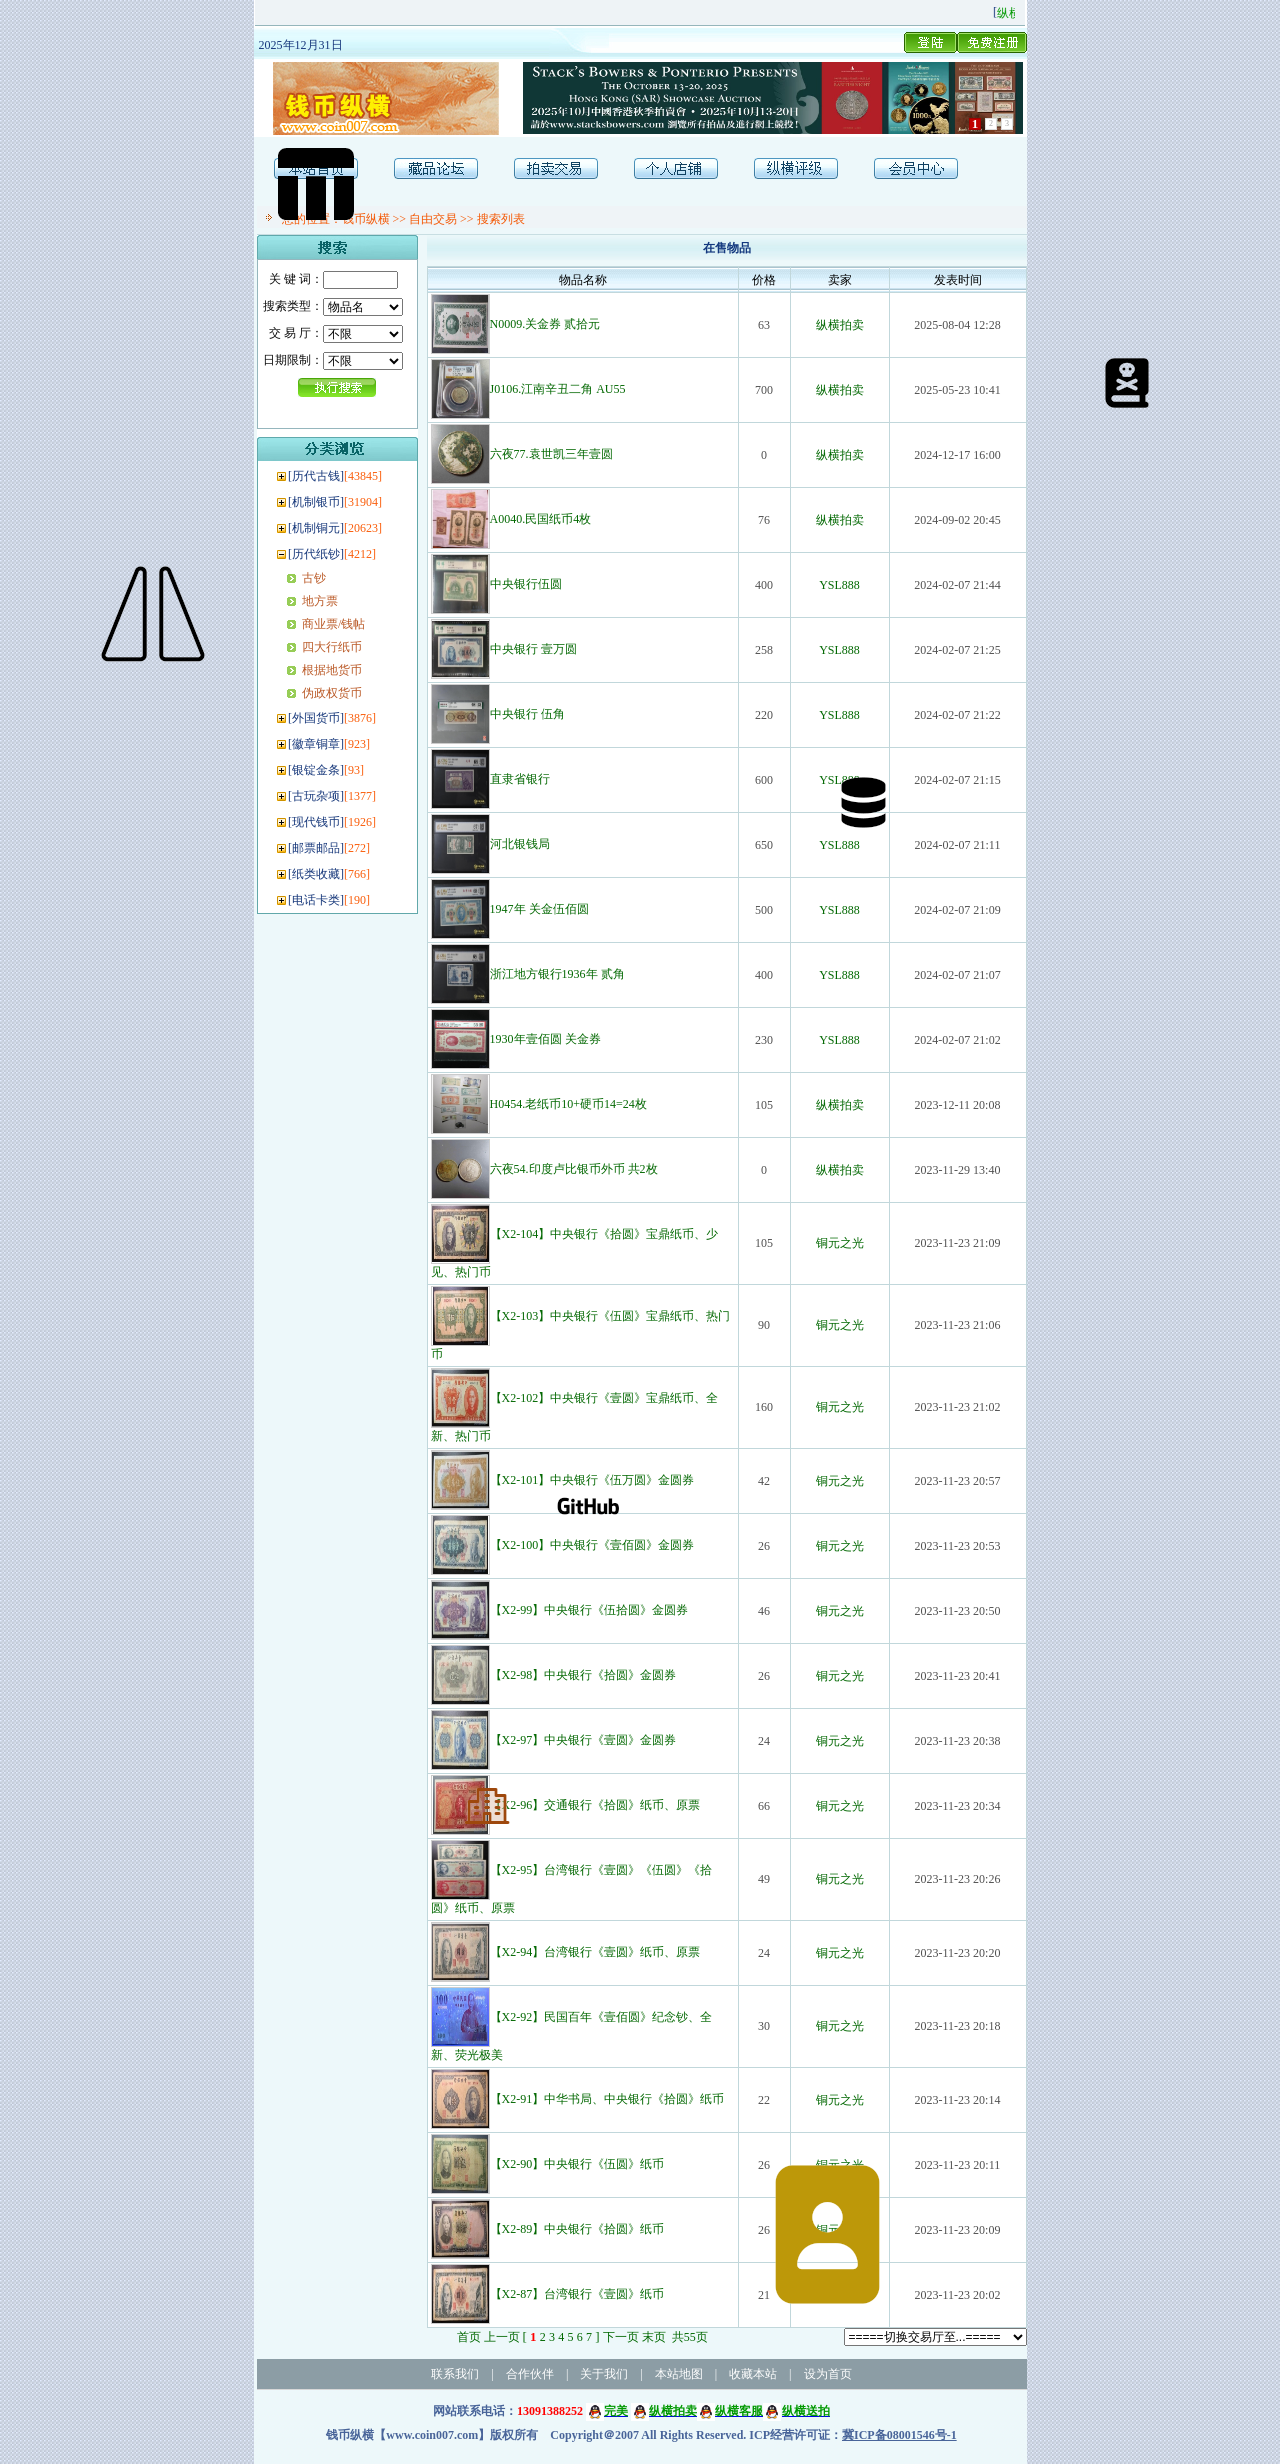  I want to click on view apartment or residential listings, so click(487, 1806).